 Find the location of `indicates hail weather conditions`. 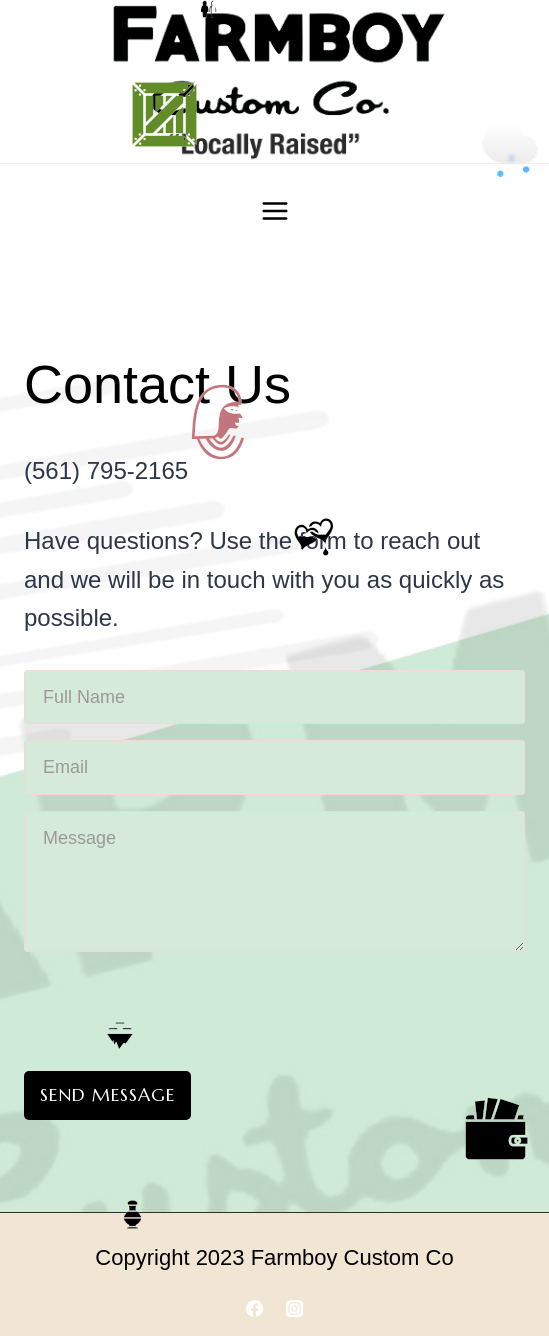

indicates hail weather conditions is located at coordinates (510, 149).